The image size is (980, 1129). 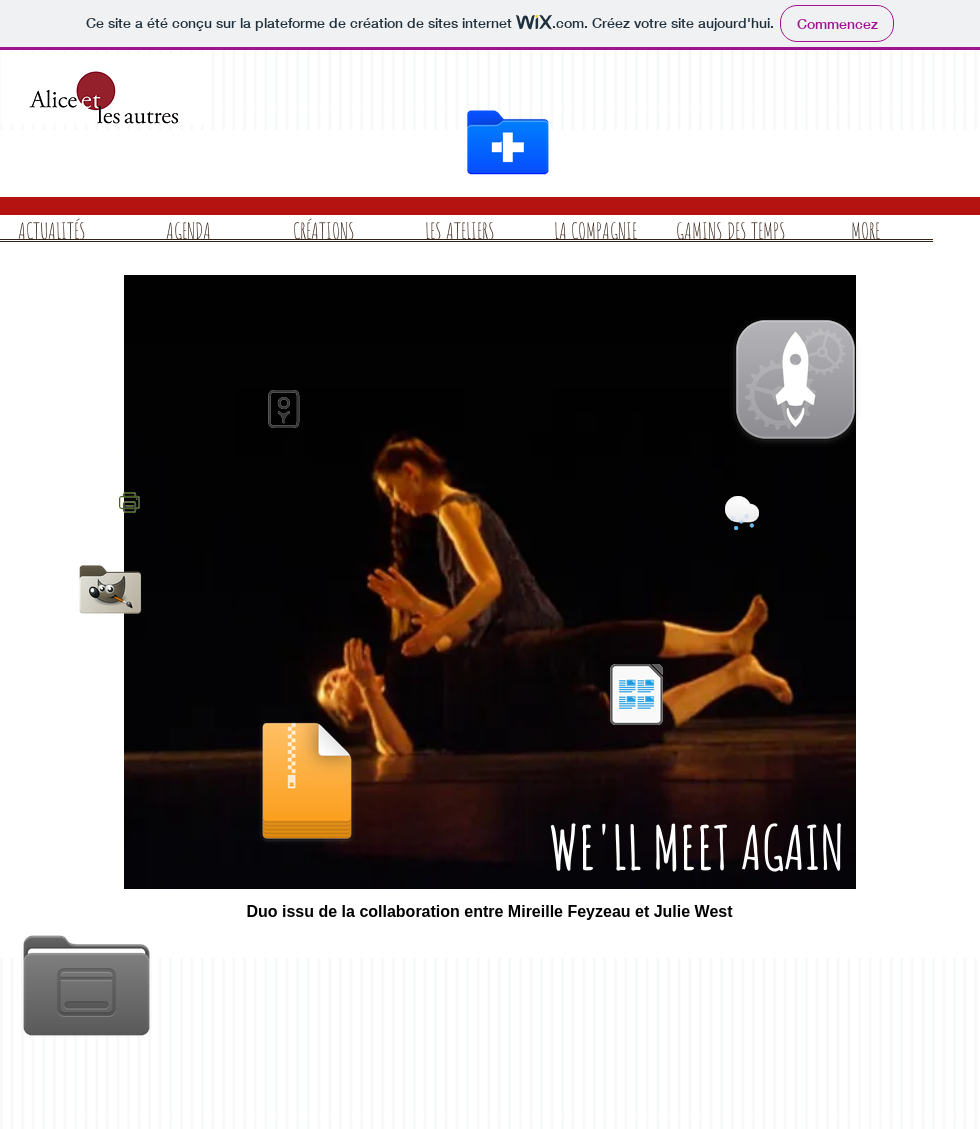 I want to click on open wondershare dr.fone folder, so click(x=507, y=144).